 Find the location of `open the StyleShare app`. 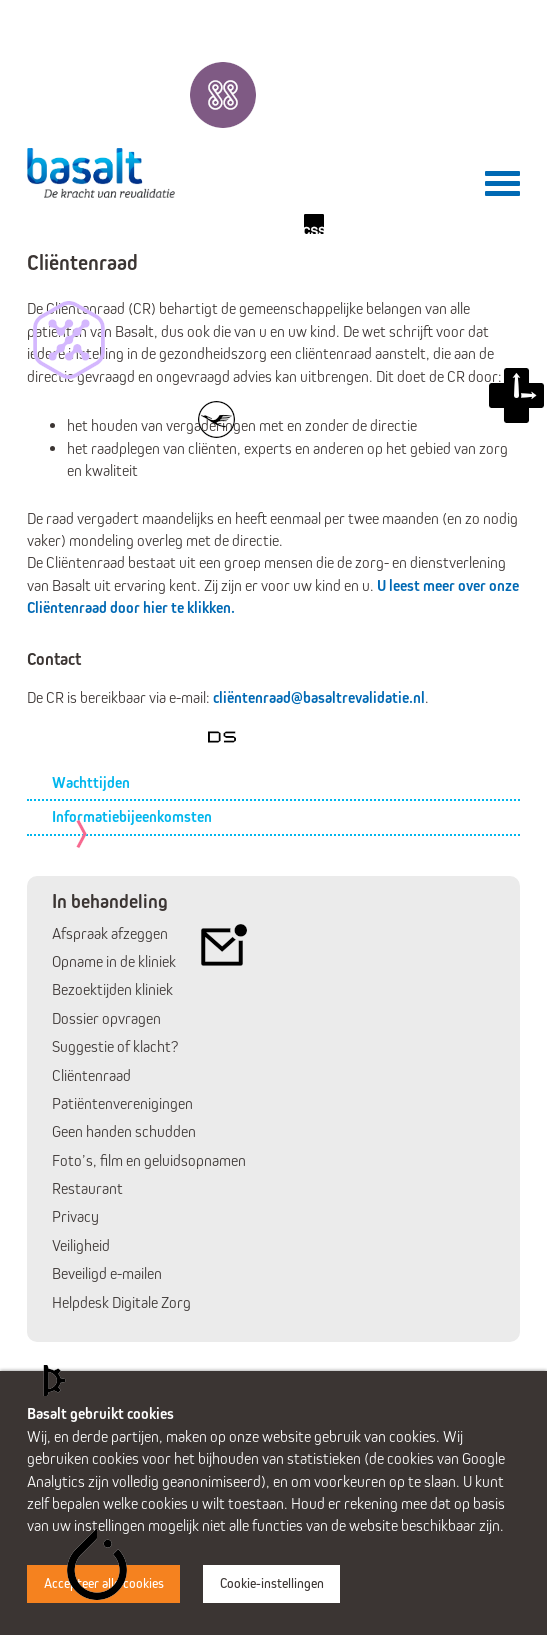

open the StyleShare app is located at coordinates (223, 95).